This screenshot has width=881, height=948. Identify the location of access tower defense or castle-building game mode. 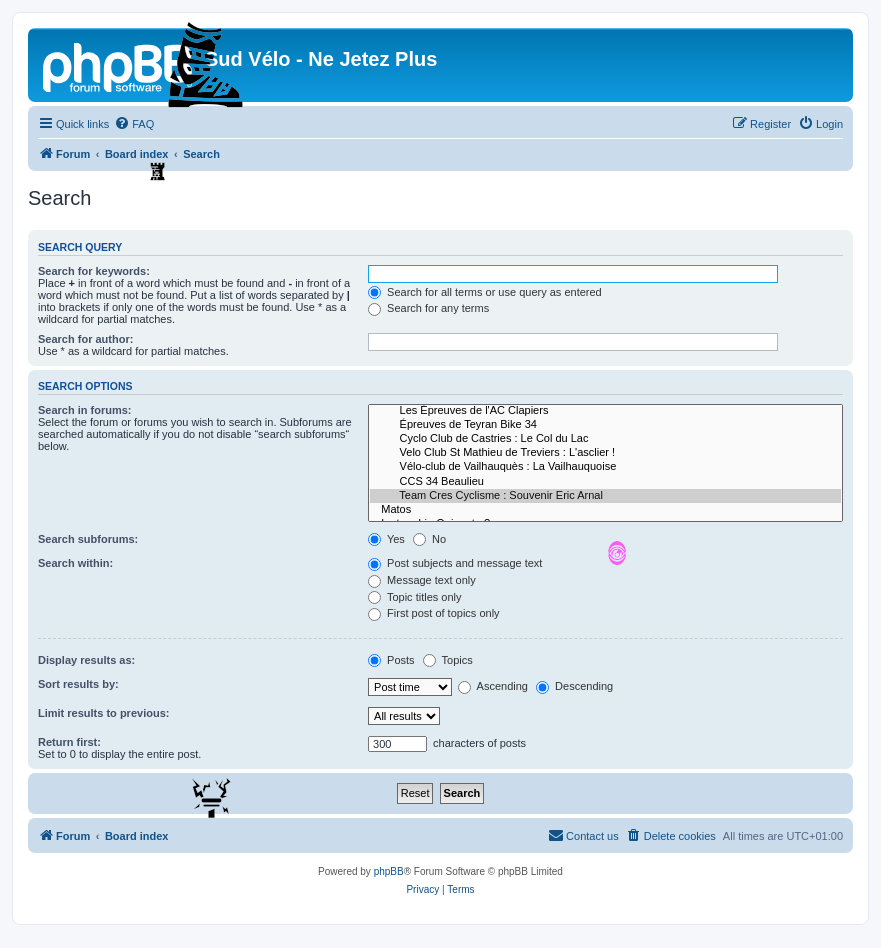
(157, 171).